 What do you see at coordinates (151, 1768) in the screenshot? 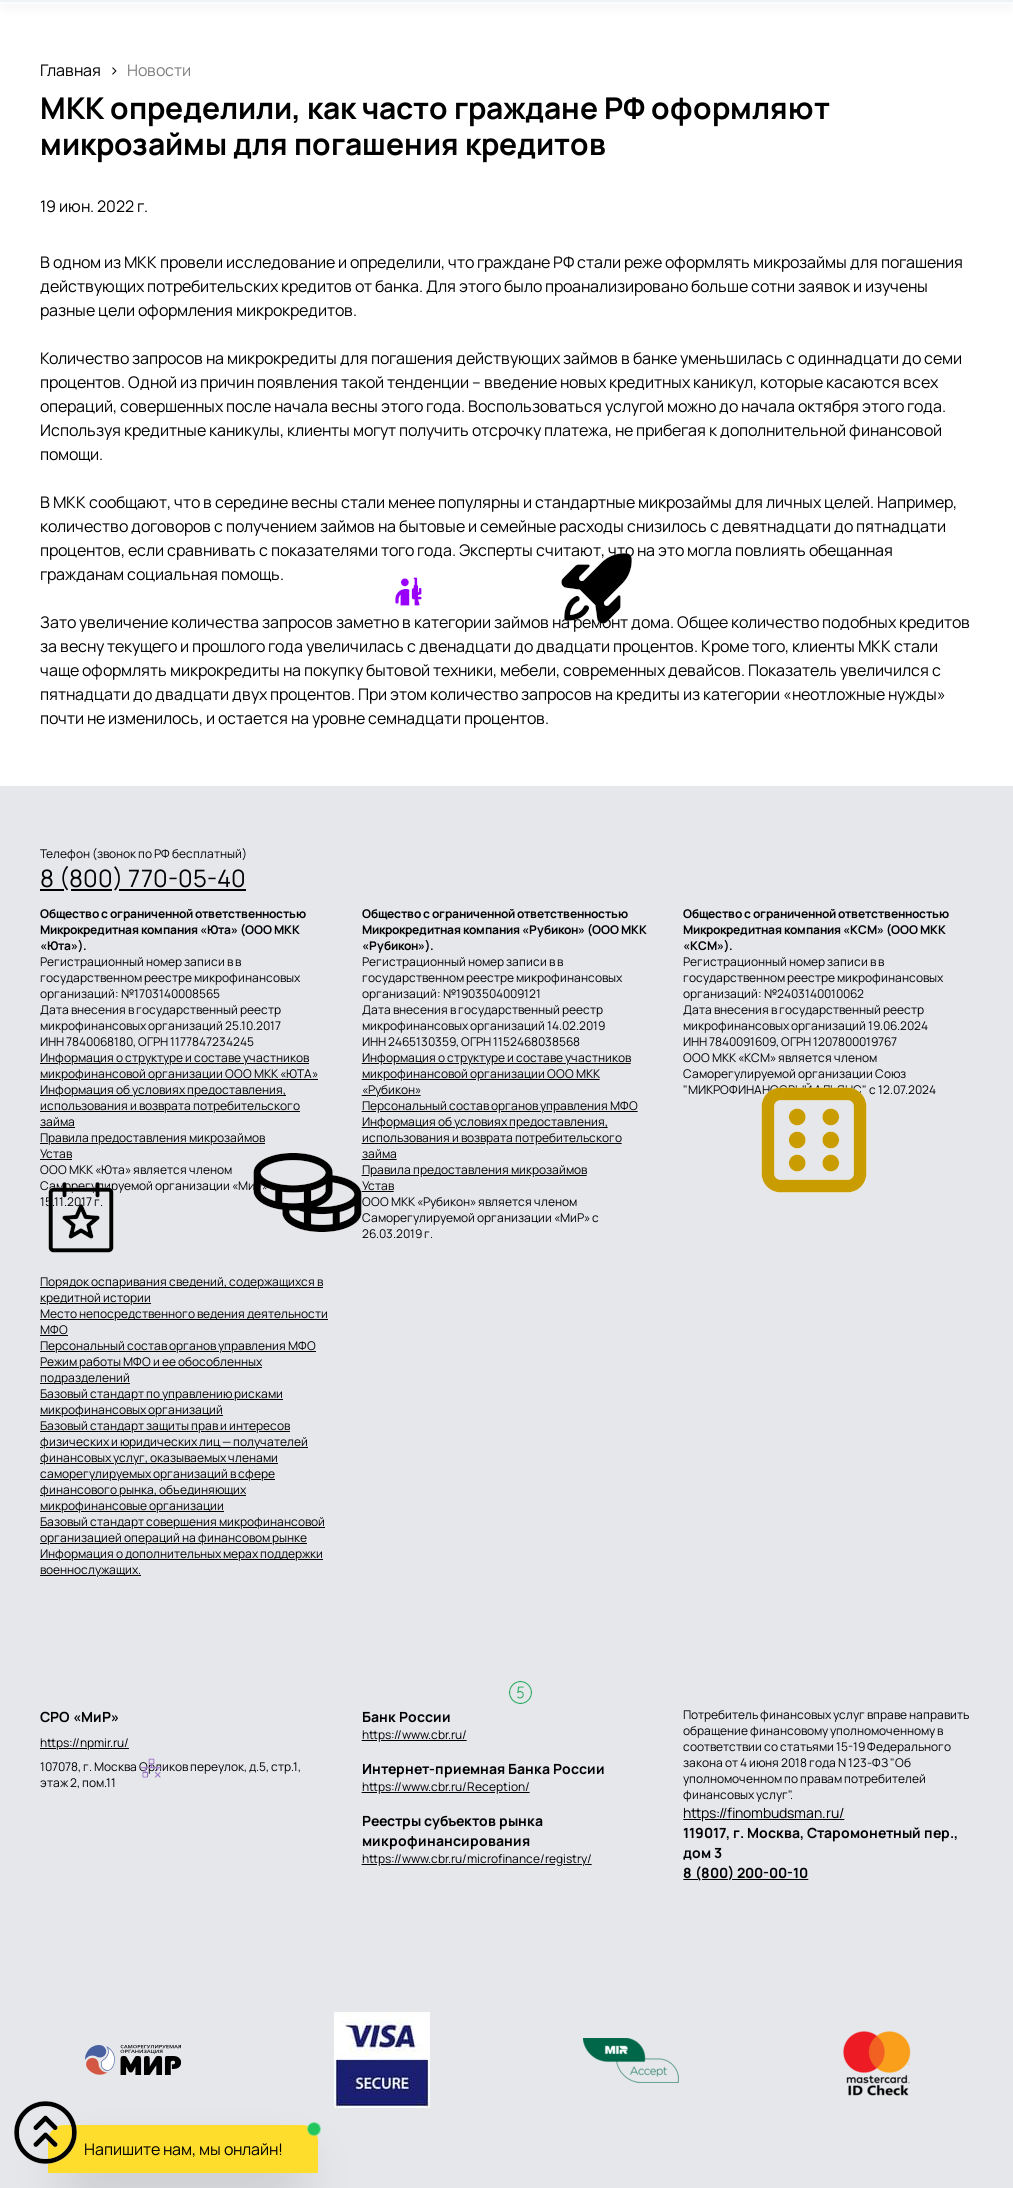
I see `network connection unavailable or disconnected` at bounding box center [151, 1768].